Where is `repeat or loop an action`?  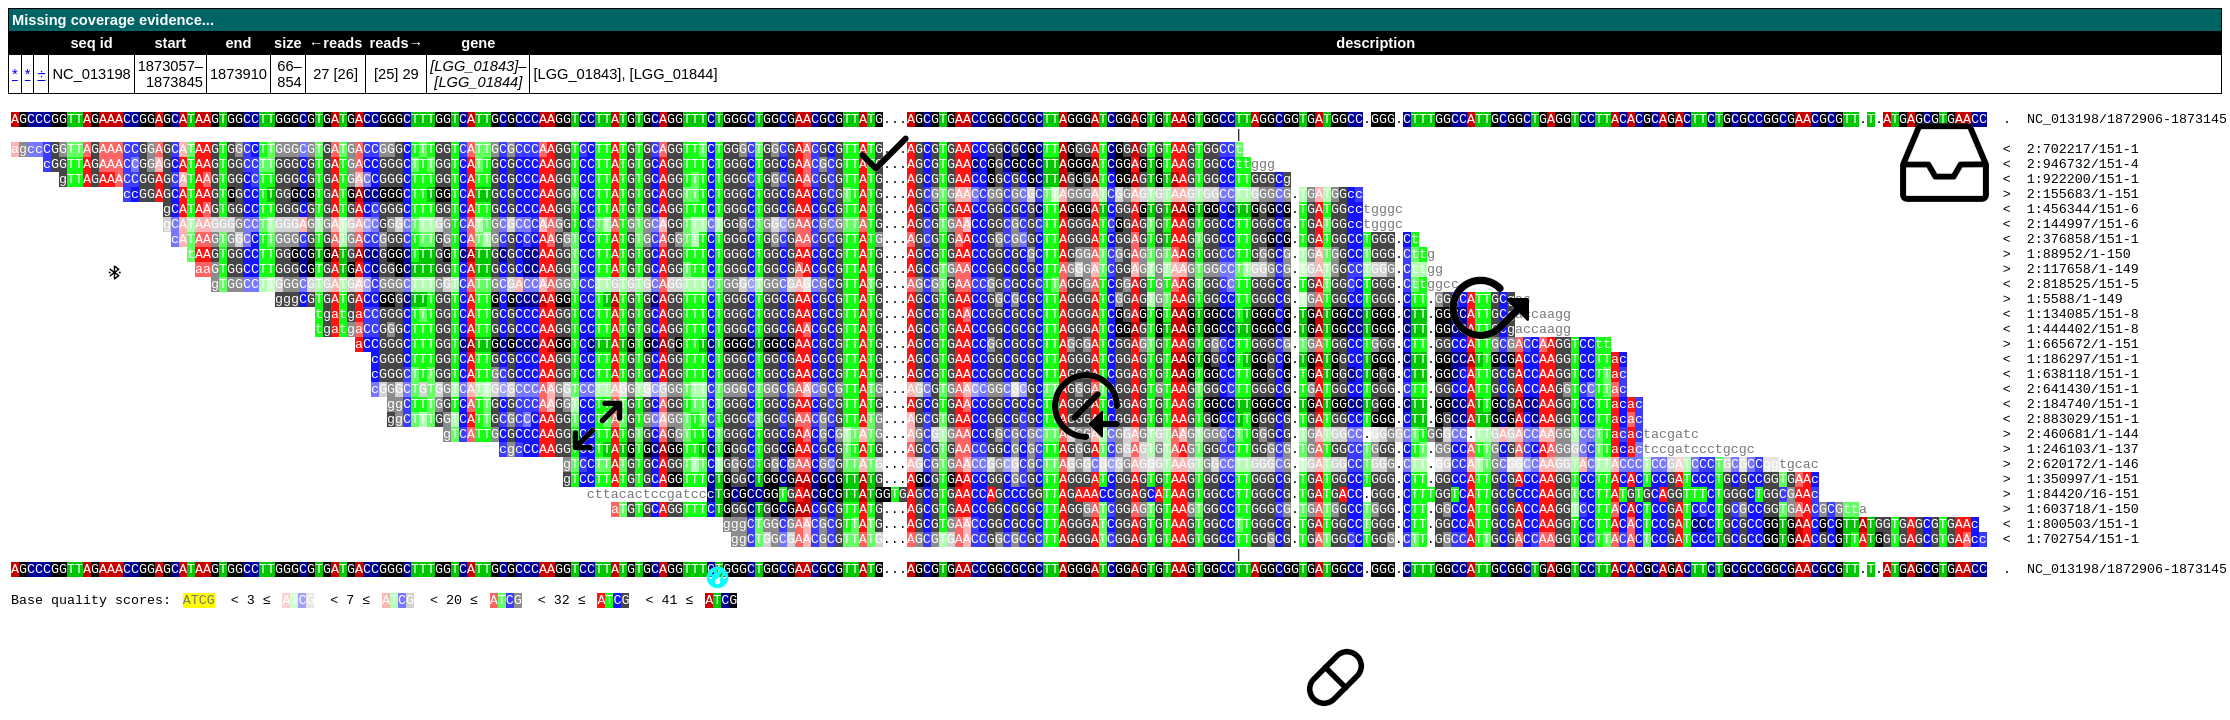
repeat or loop an action is located at coordinates (1489, 303).